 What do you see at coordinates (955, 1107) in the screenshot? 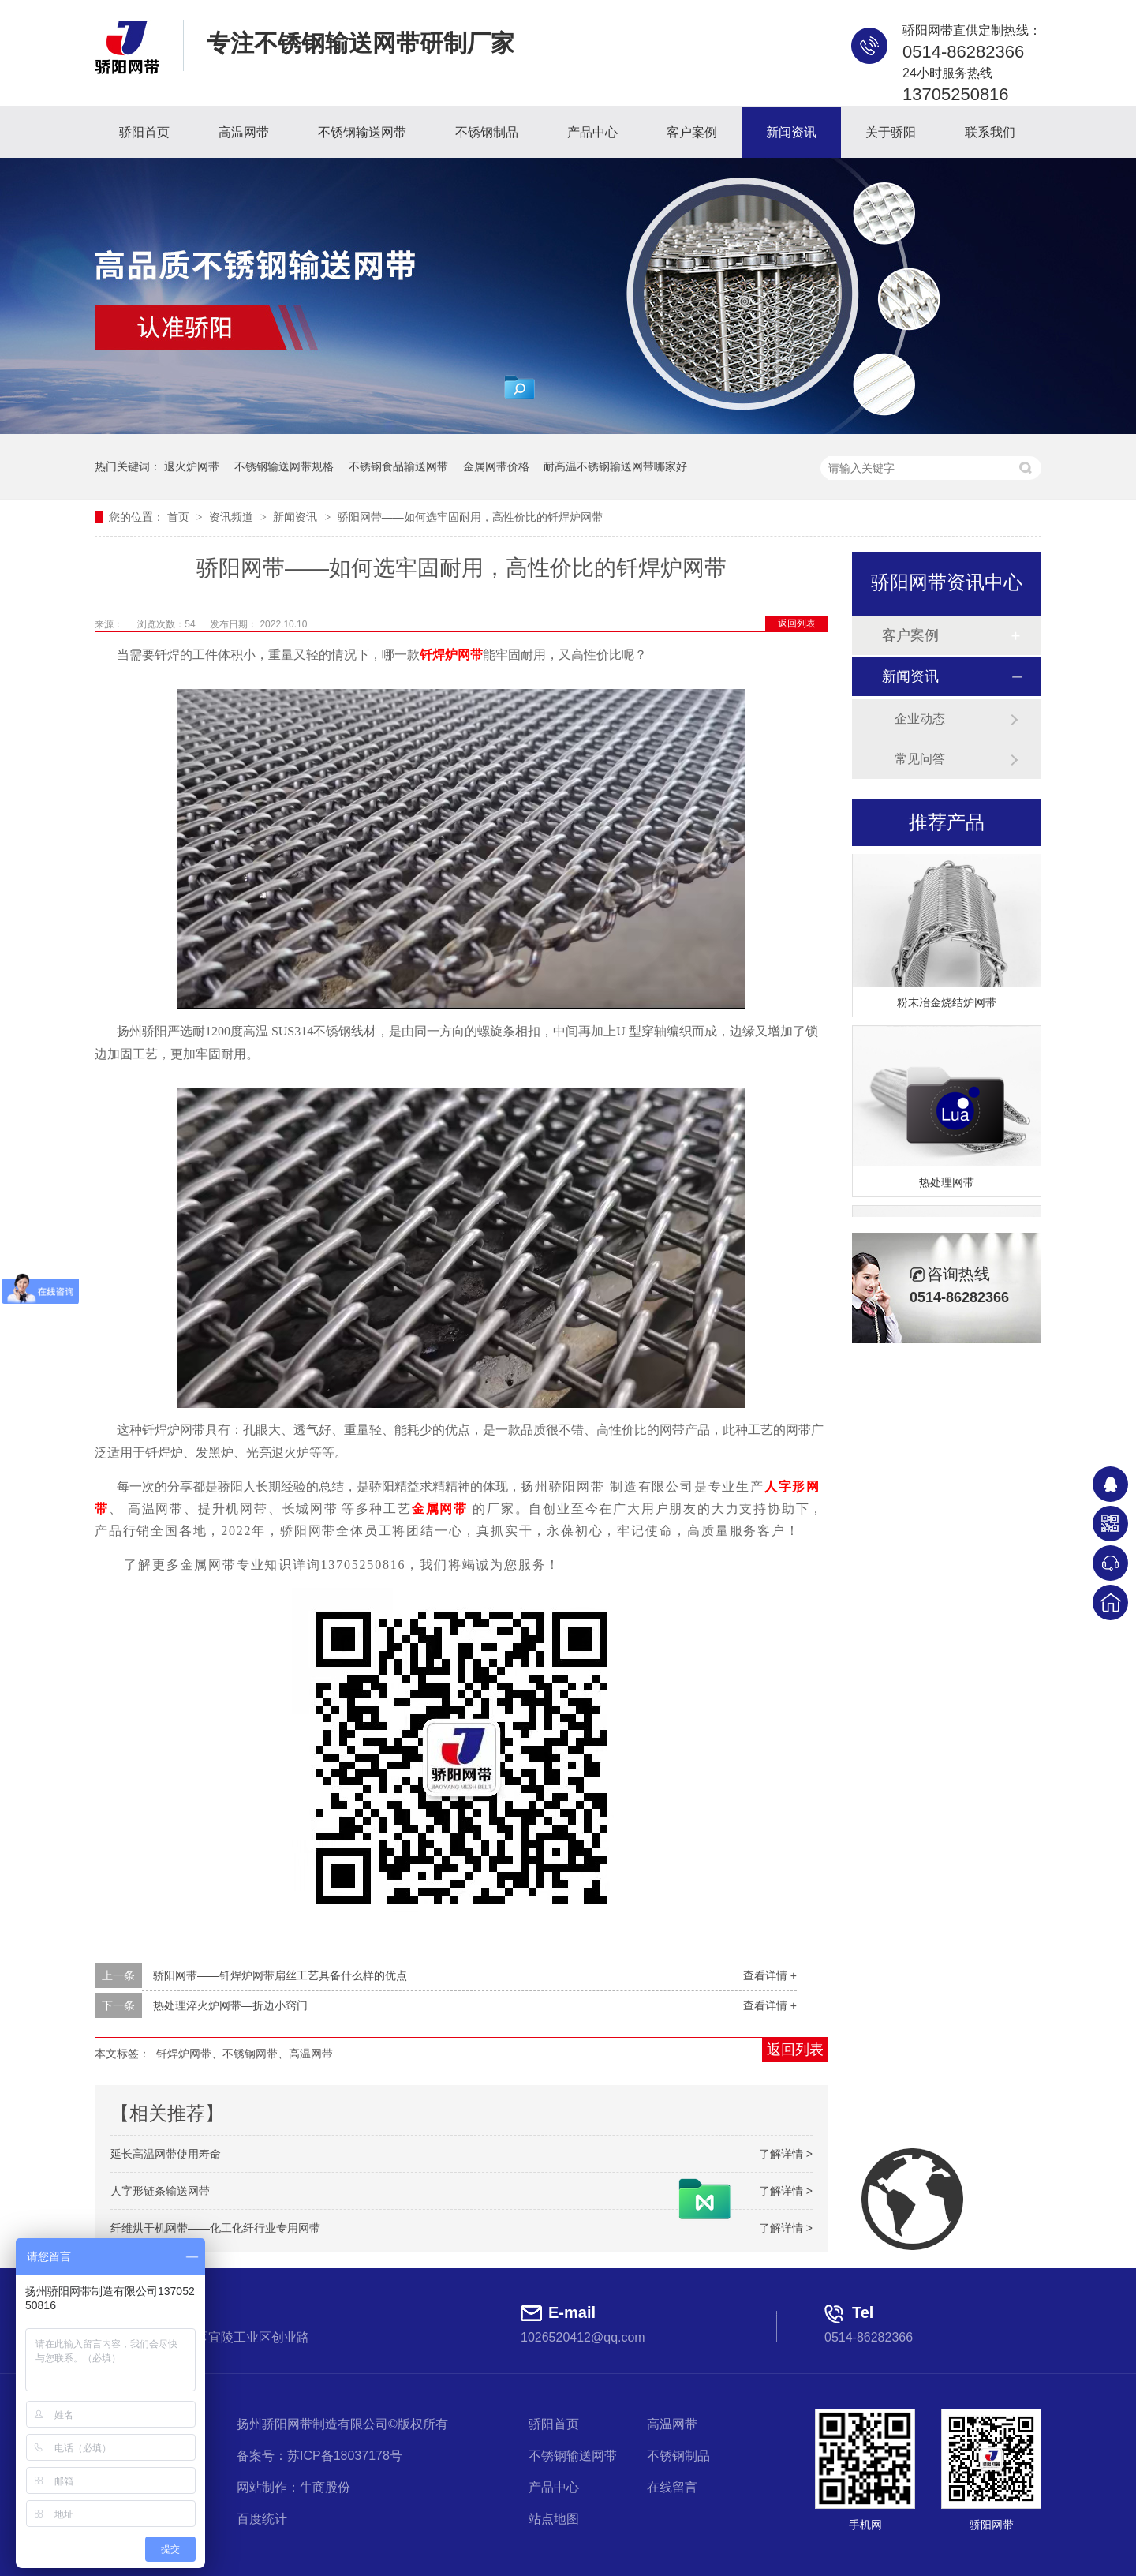
I see `folder containing lua scripts or projects` at bounding box center [955, 1107].